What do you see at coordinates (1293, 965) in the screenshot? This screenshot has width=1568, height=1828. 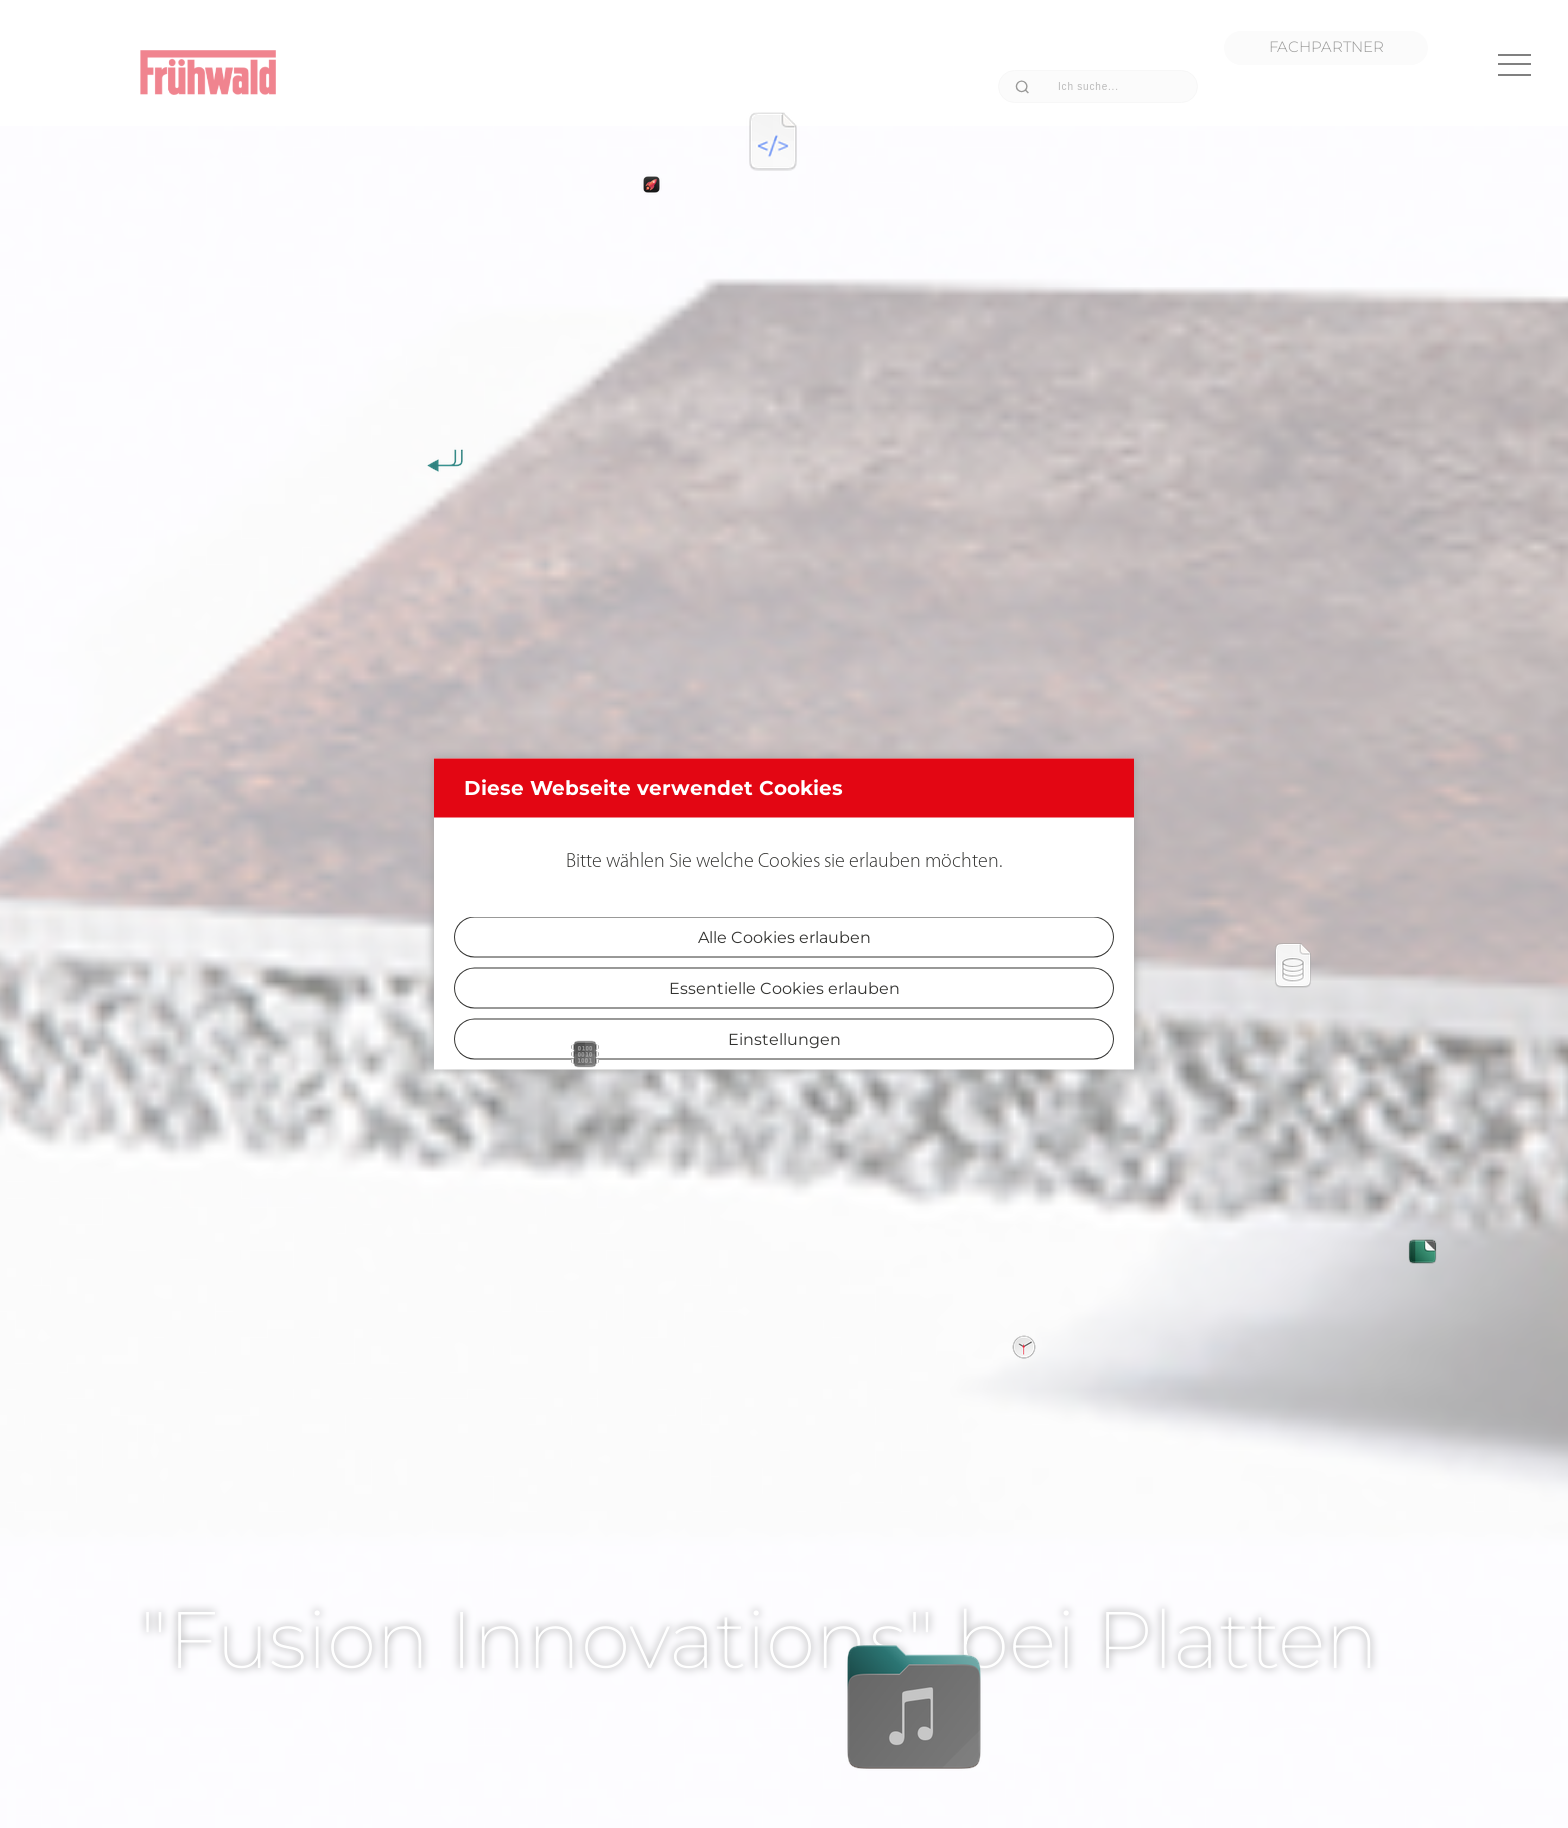 I see `open a SQL database file` at bounding box center [1293, 965].